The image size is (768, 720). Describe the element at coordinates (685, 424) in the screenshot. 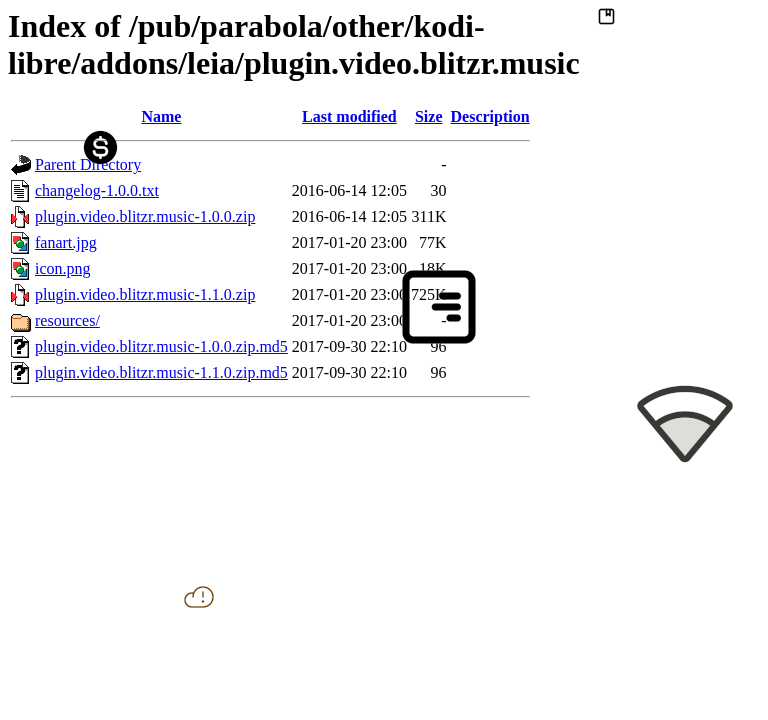

I see `indicates medium wifi signal strength` at that location.